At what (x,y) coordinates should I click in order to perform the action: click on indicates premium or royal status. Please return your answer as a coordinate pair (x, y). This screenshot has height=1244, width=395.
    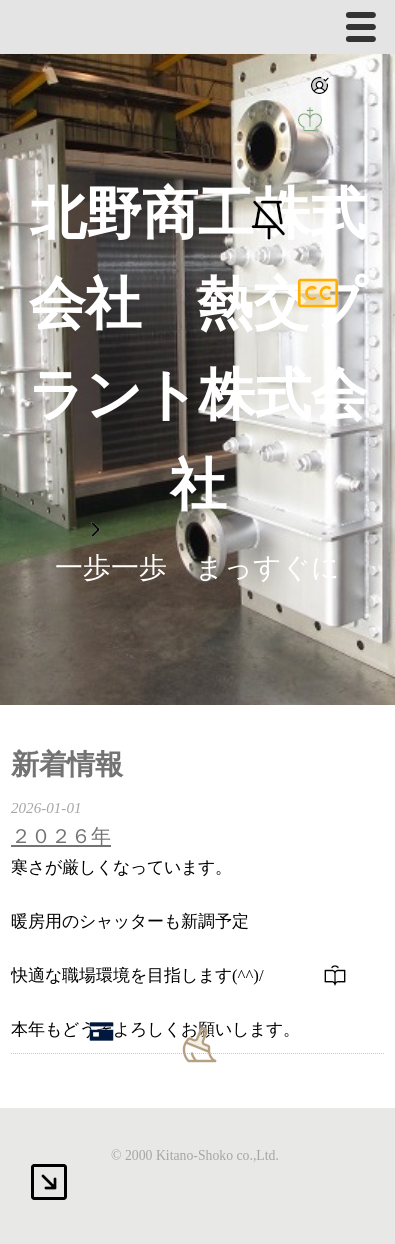
    Looking at the image, I should click on (310, 121).